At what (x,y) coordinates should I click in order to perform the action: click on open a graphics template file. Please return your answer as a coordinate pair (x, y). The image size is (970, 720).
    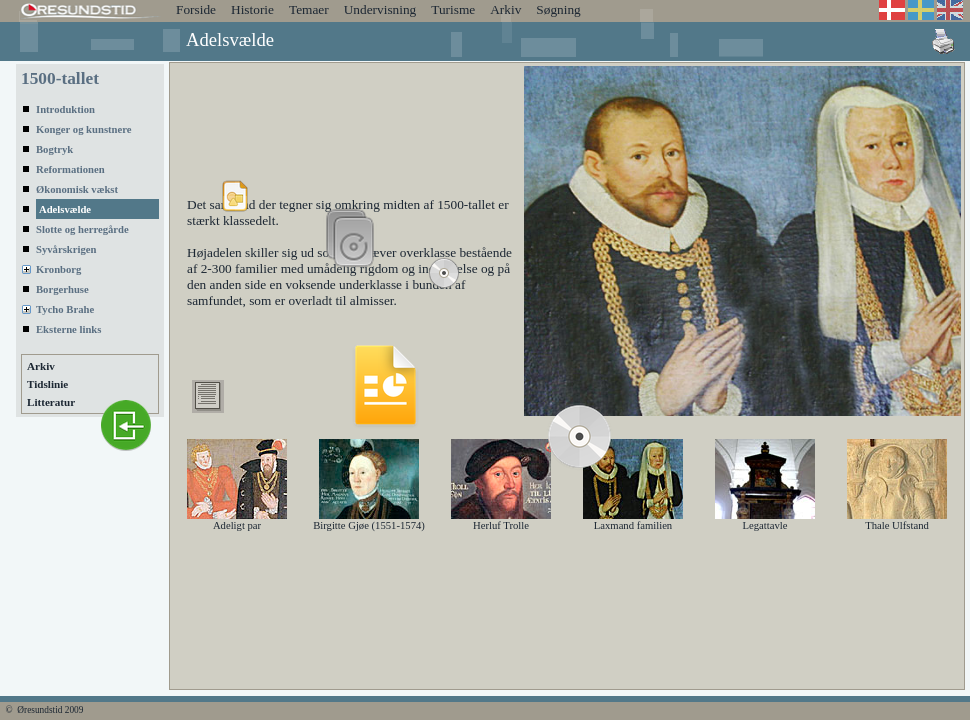
    Looking at the image, I should click on (235, 196).